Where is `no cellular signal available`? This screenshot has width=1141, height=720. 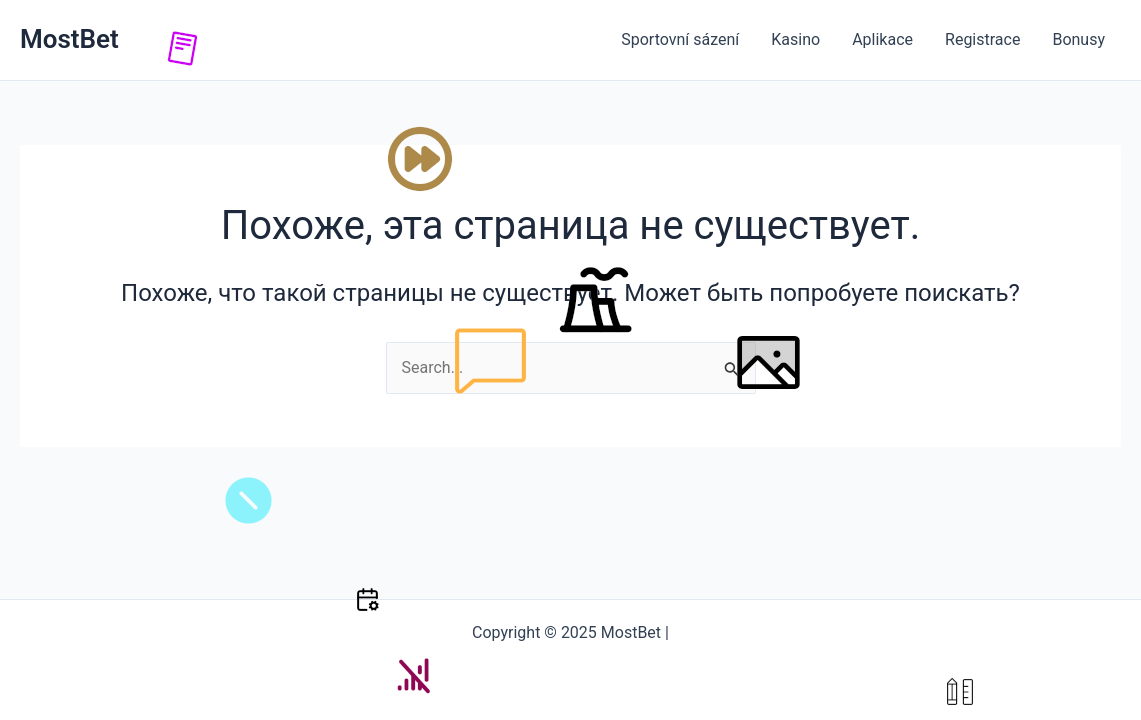
no cellular signal available is located at coordinates (414, 676).